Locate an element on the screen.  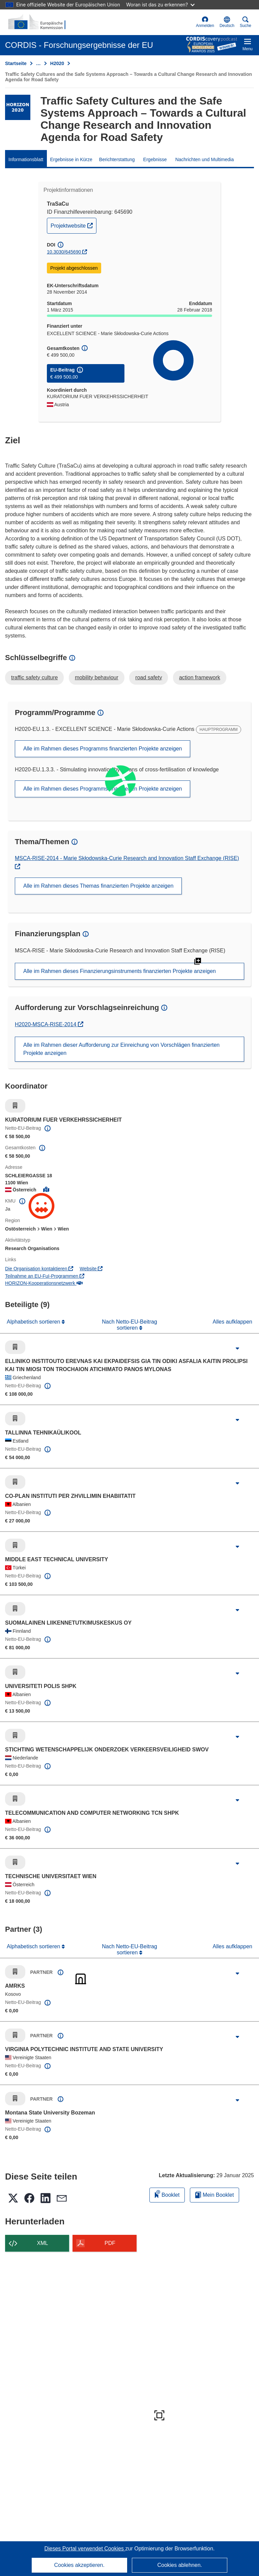
add item to your library is located at coordinates (198, 961).